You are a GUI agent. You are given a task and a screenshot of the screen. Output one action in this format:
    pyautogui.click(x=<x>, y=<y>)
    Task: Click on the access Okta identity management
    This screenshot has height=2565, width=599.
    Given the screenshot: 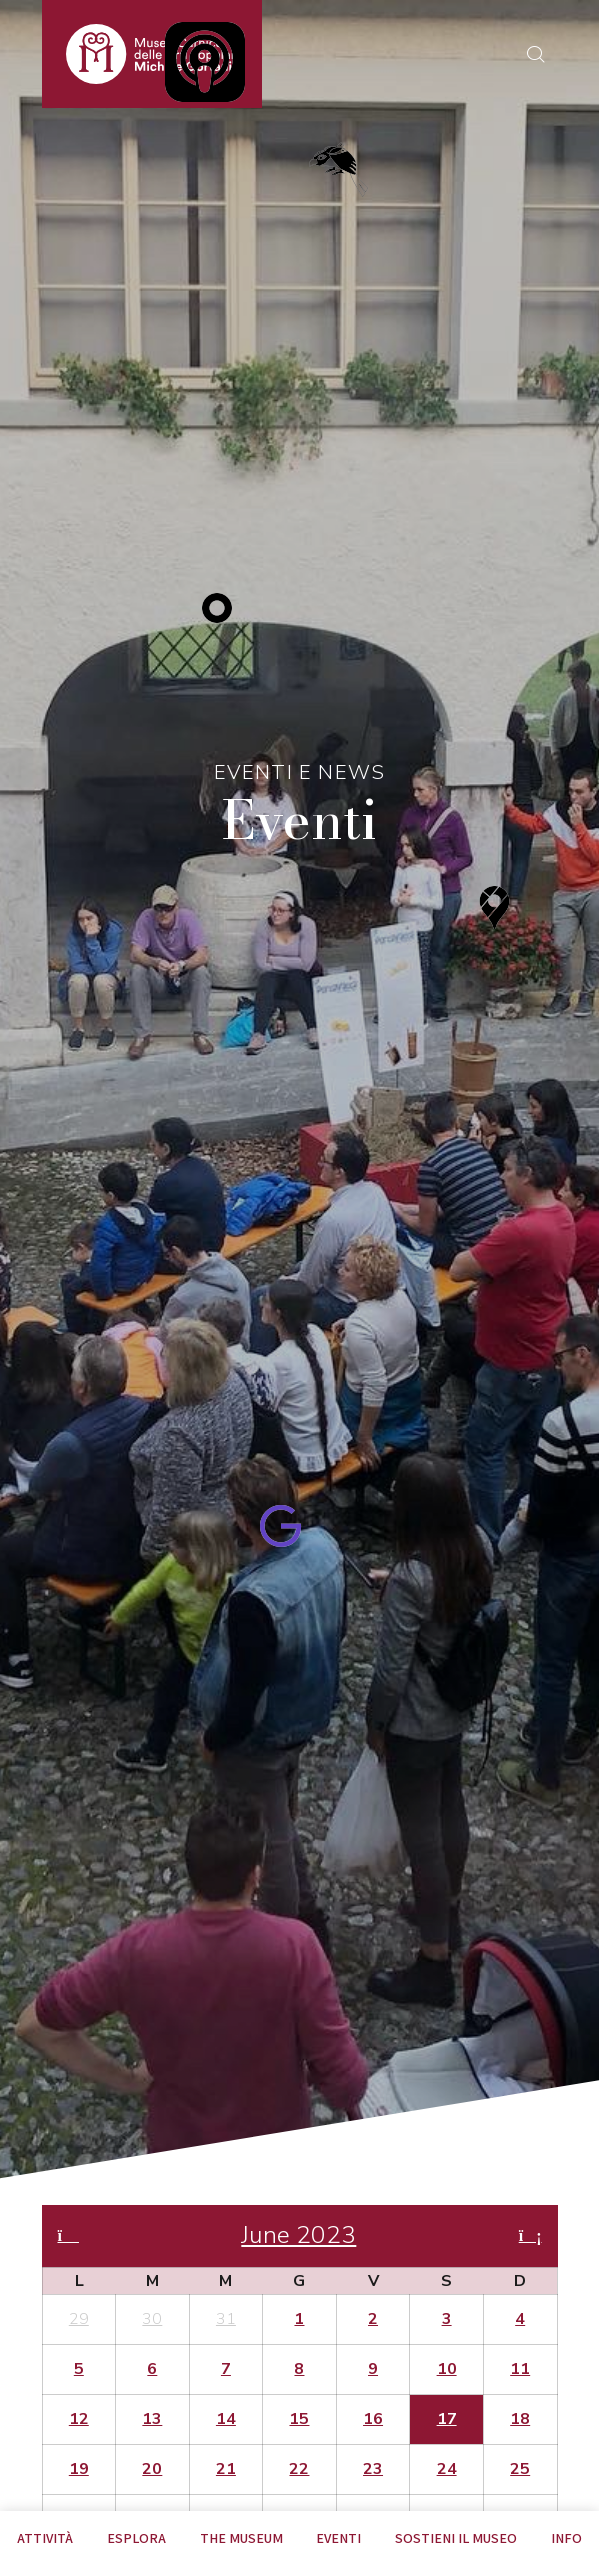 What is the action you would take?
    pyautogui.click(x=217, y=608)
    